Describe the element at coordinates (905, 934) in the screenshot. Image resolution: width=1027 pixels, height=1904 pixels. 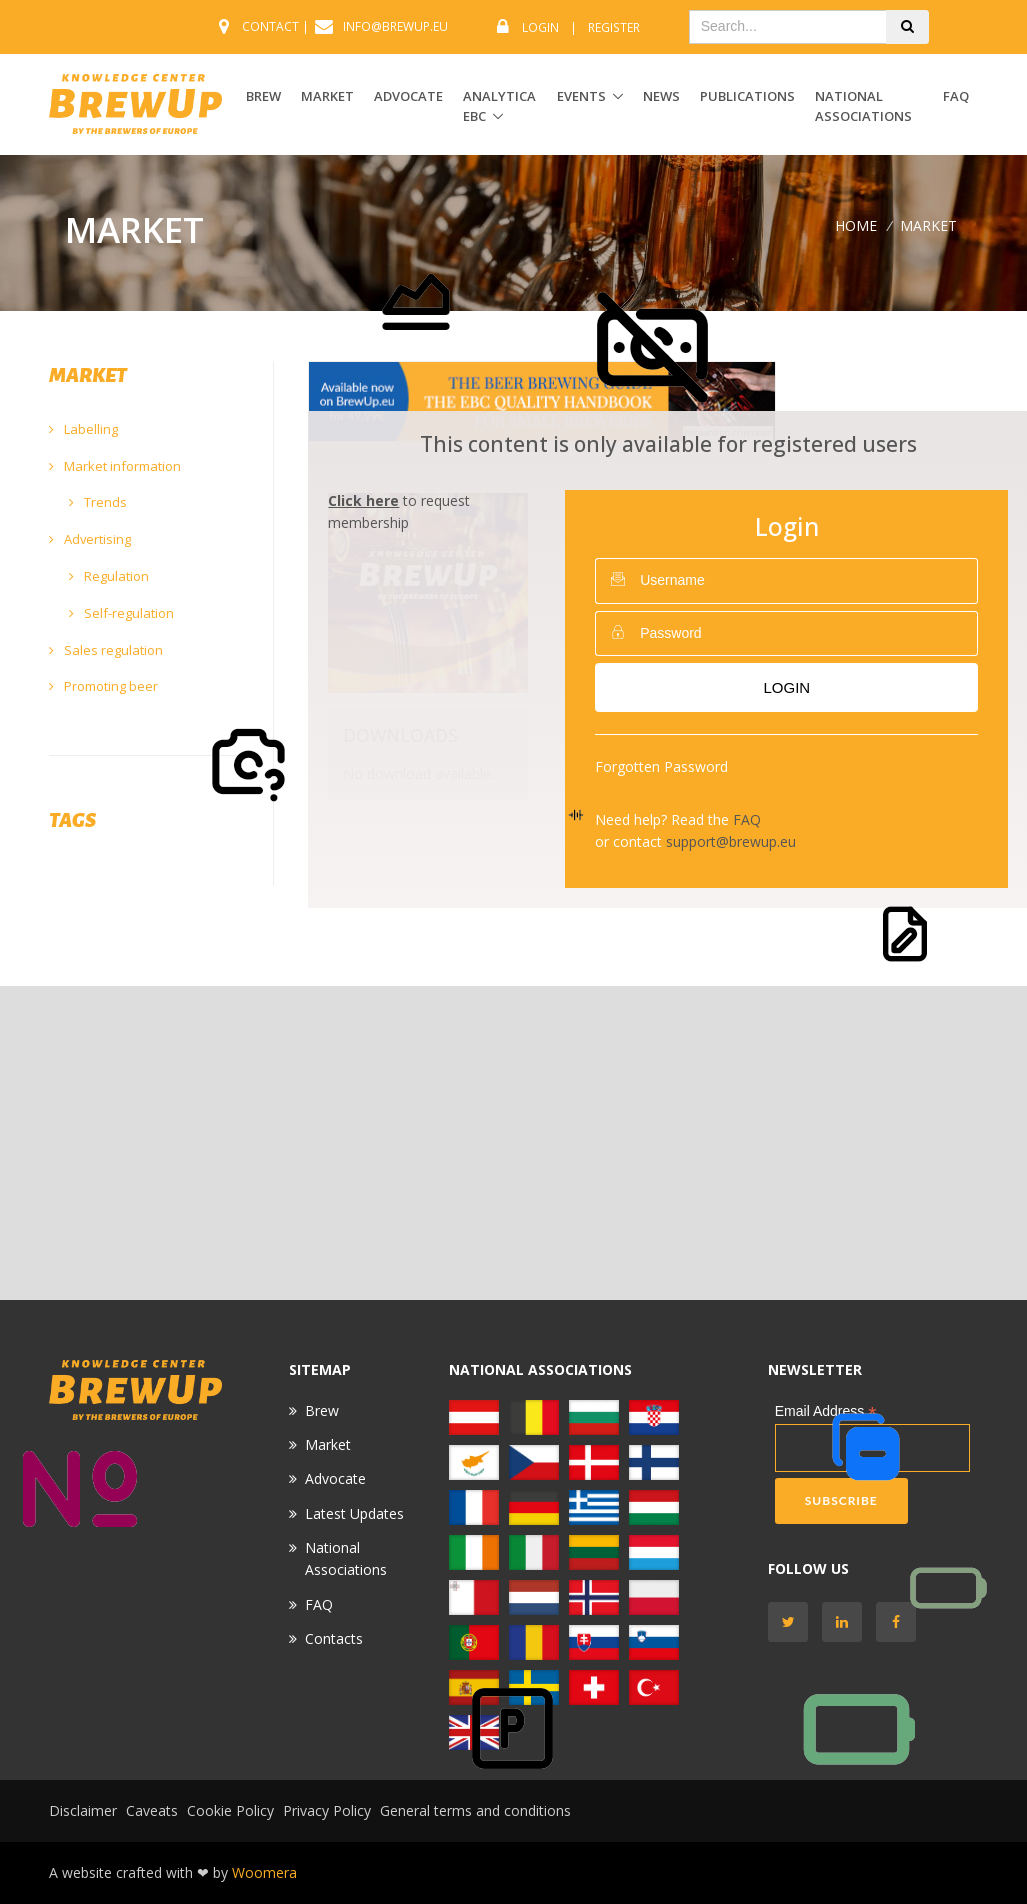
I see `edit this document` at that location.